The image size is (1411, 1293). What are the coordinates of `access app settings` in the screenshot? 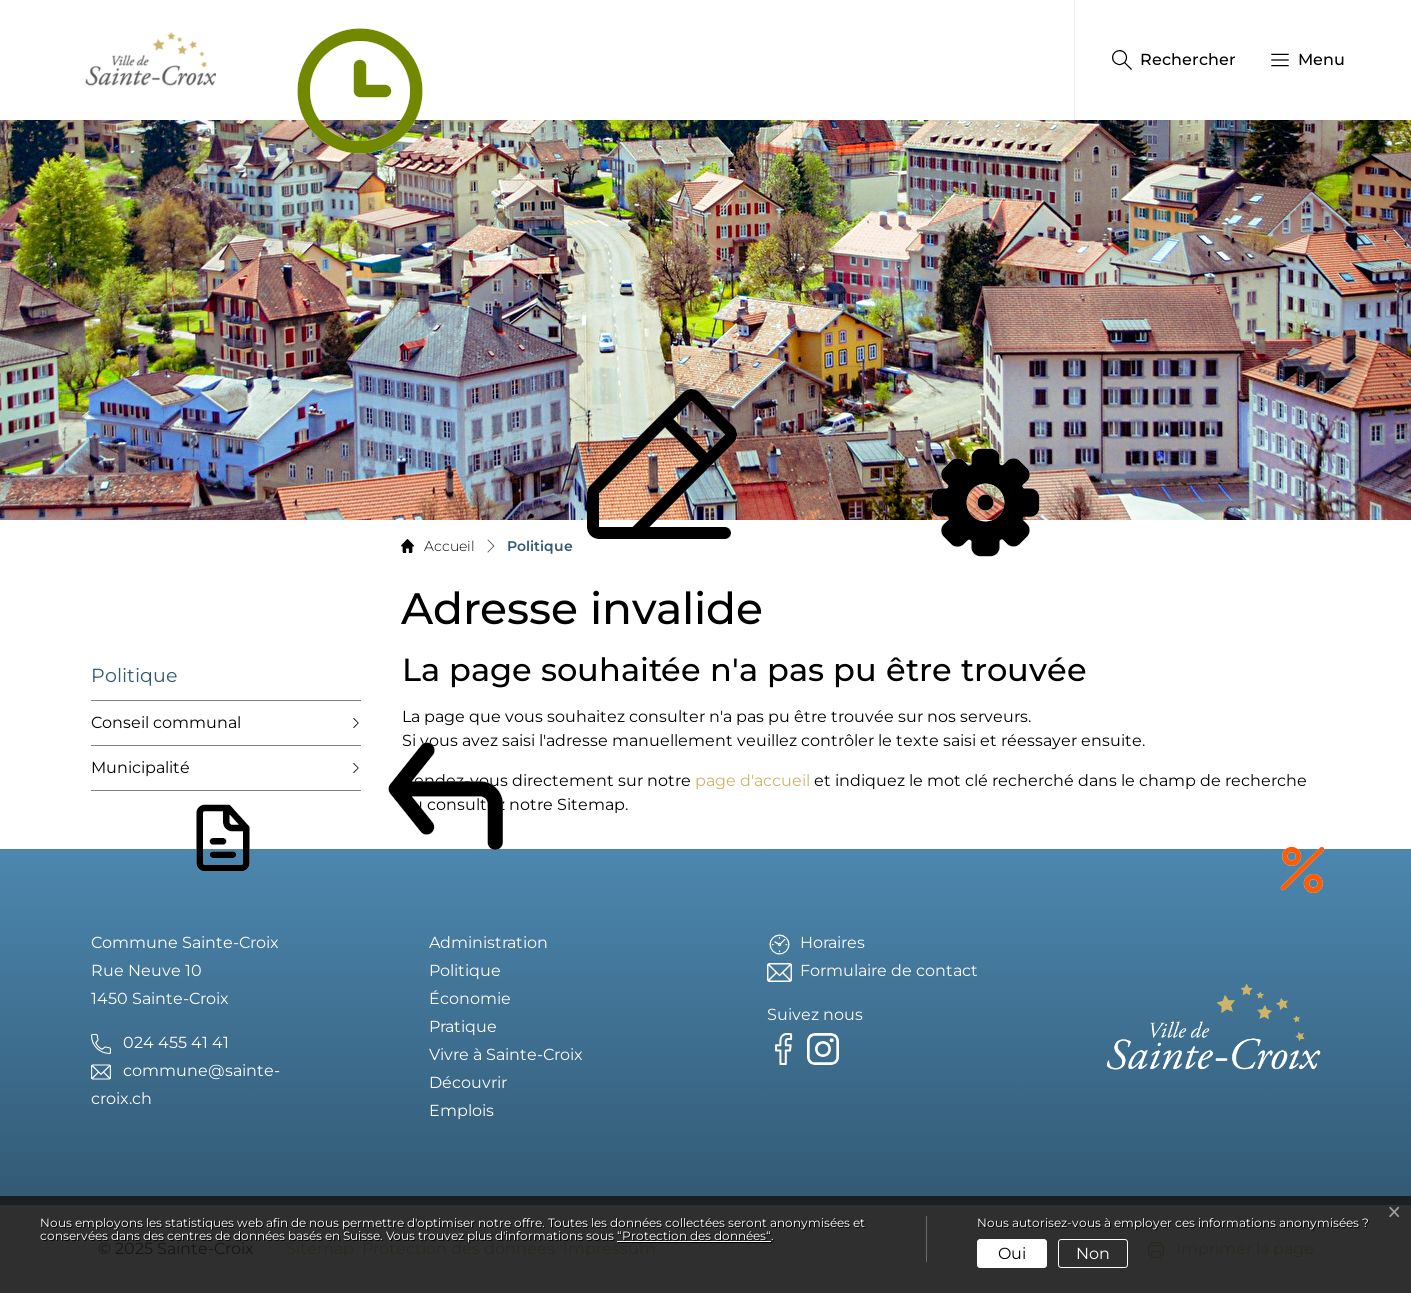 It's located at (985, 502).